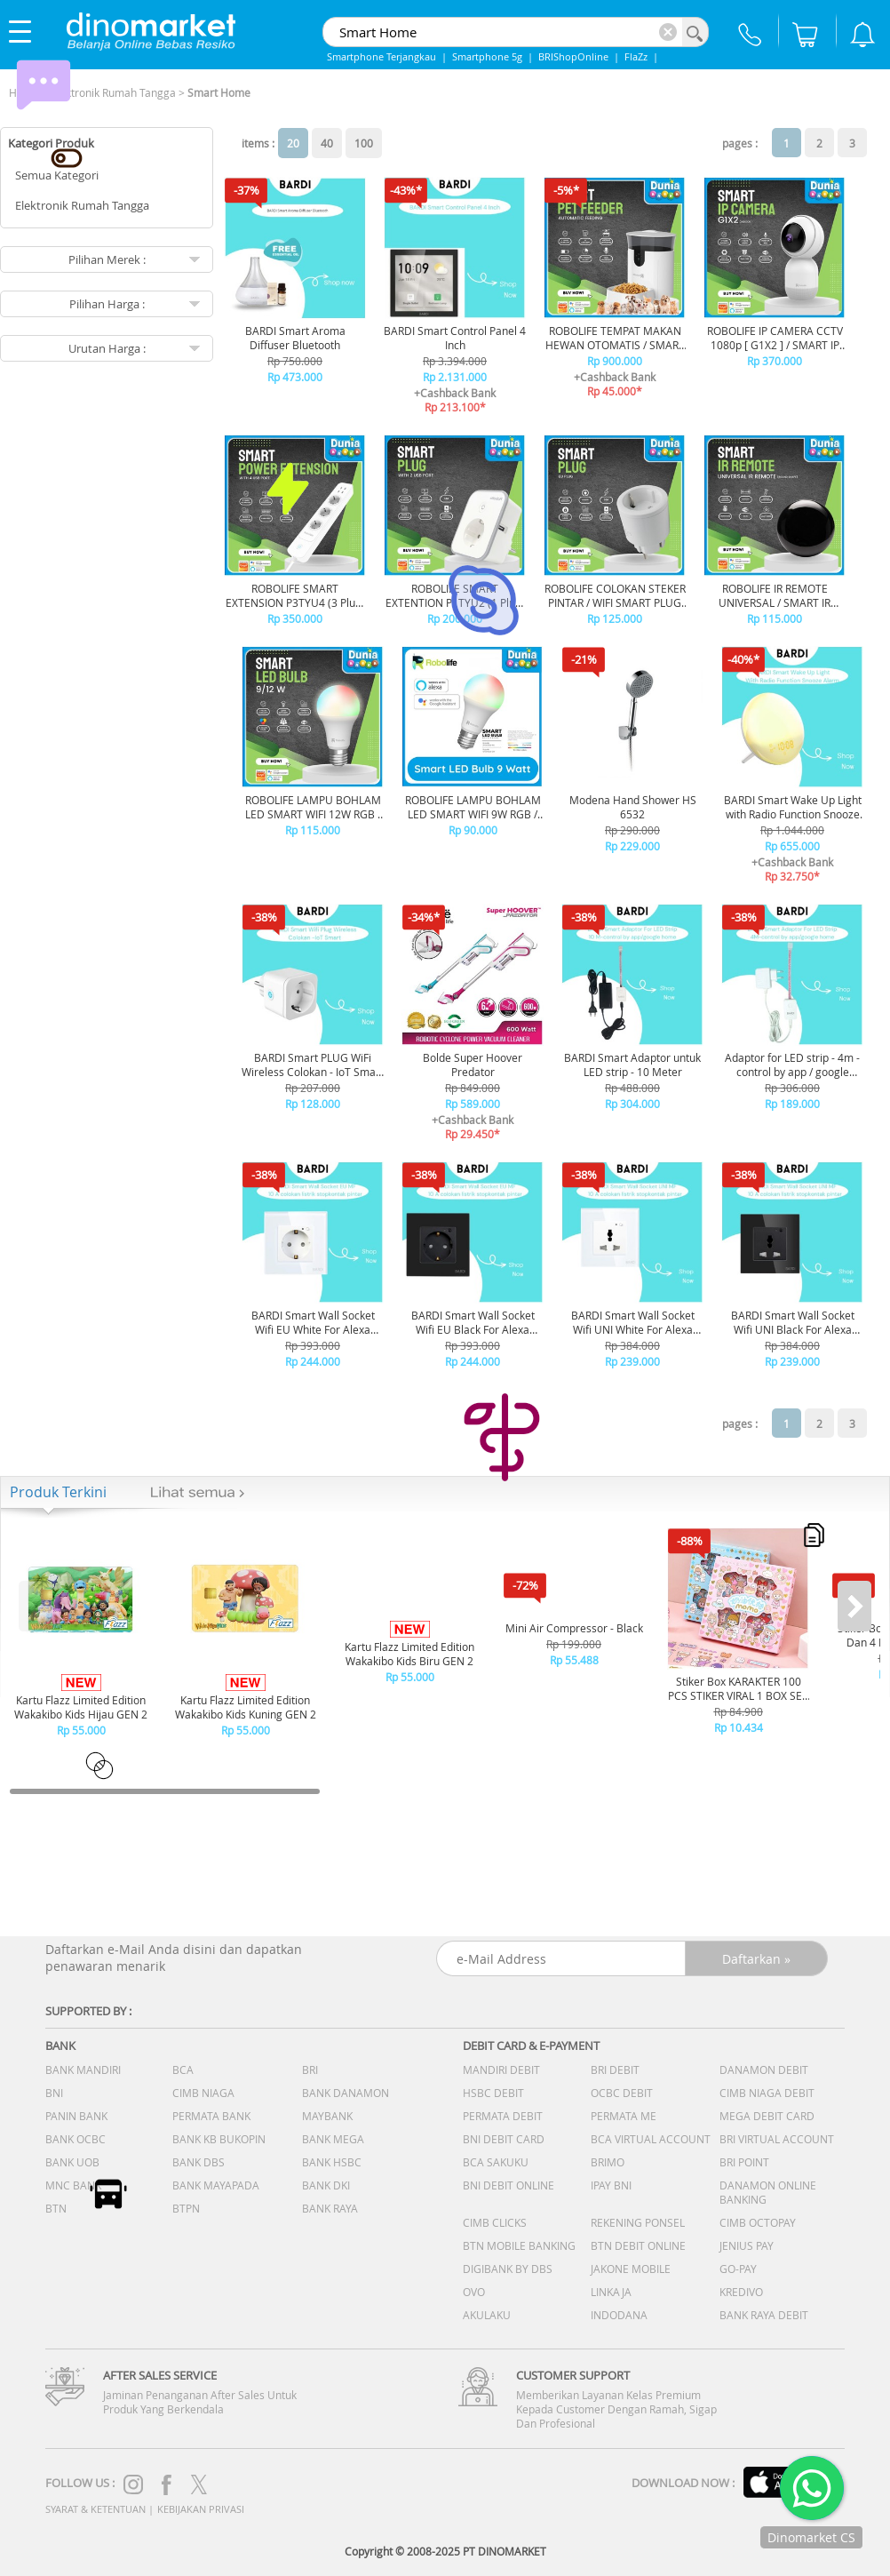 The width and height of the screenshot is (890, 2576). What do you see at coordinates (44, 81) in the screenshot?
I see `open chat or messaging` at bounding box center [44, 81].